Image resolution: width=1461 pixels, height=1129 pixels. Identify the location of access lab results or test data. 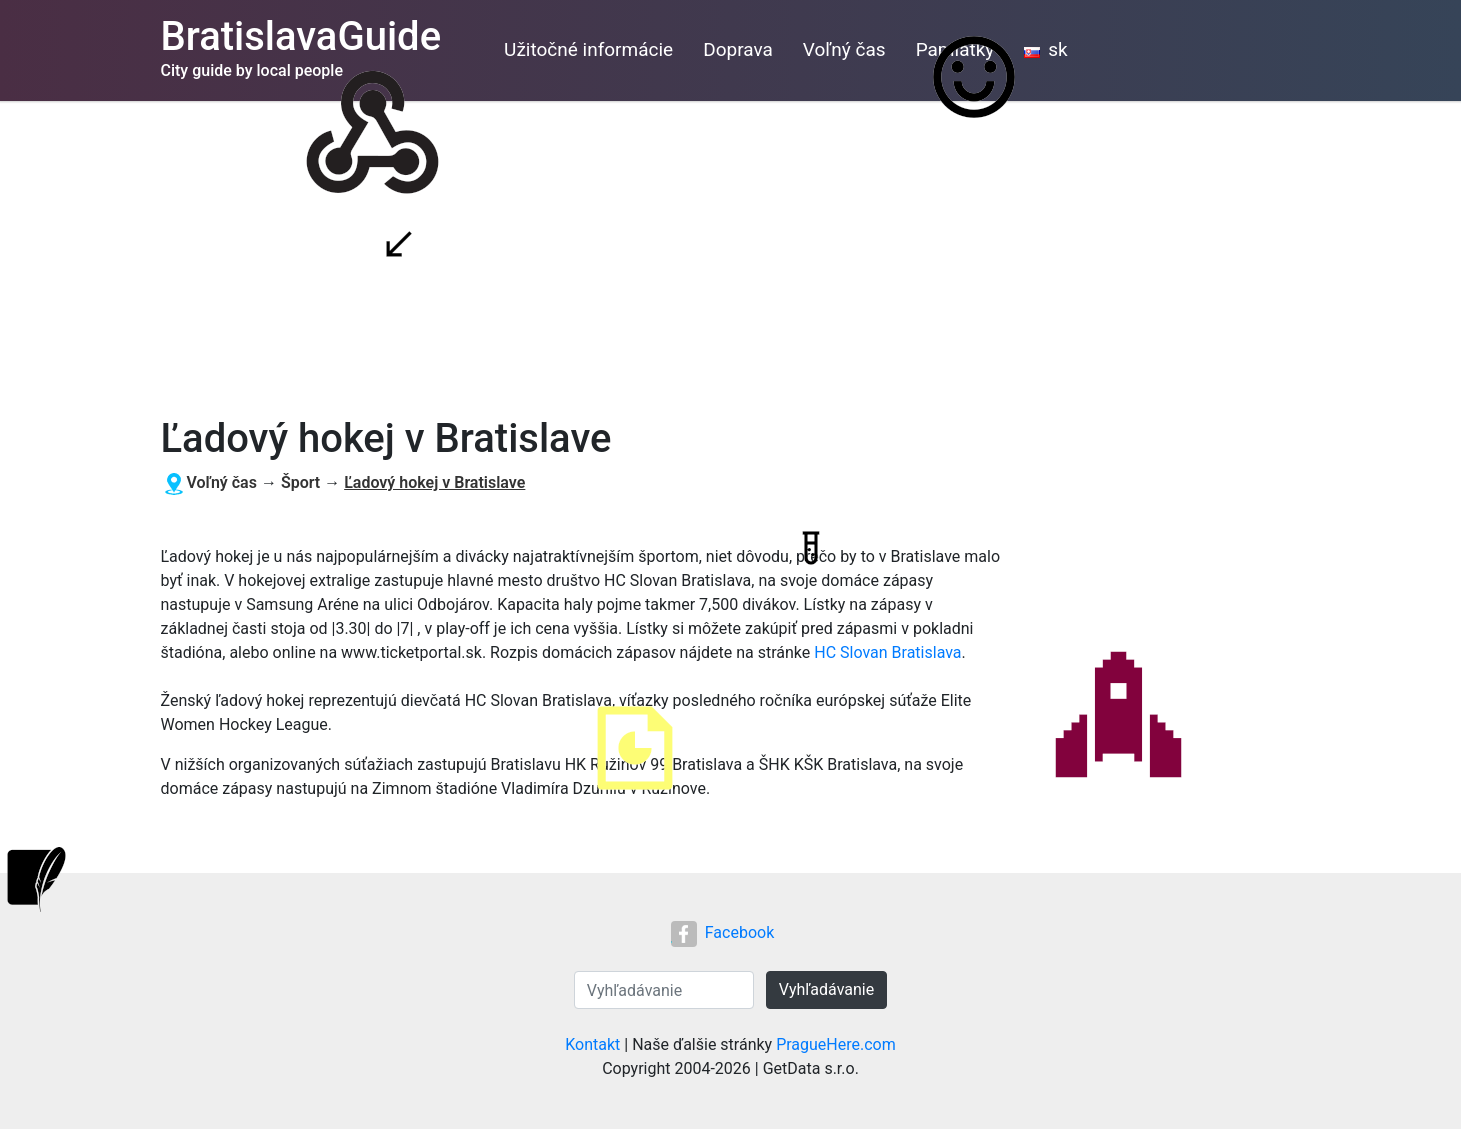
(811, 548).